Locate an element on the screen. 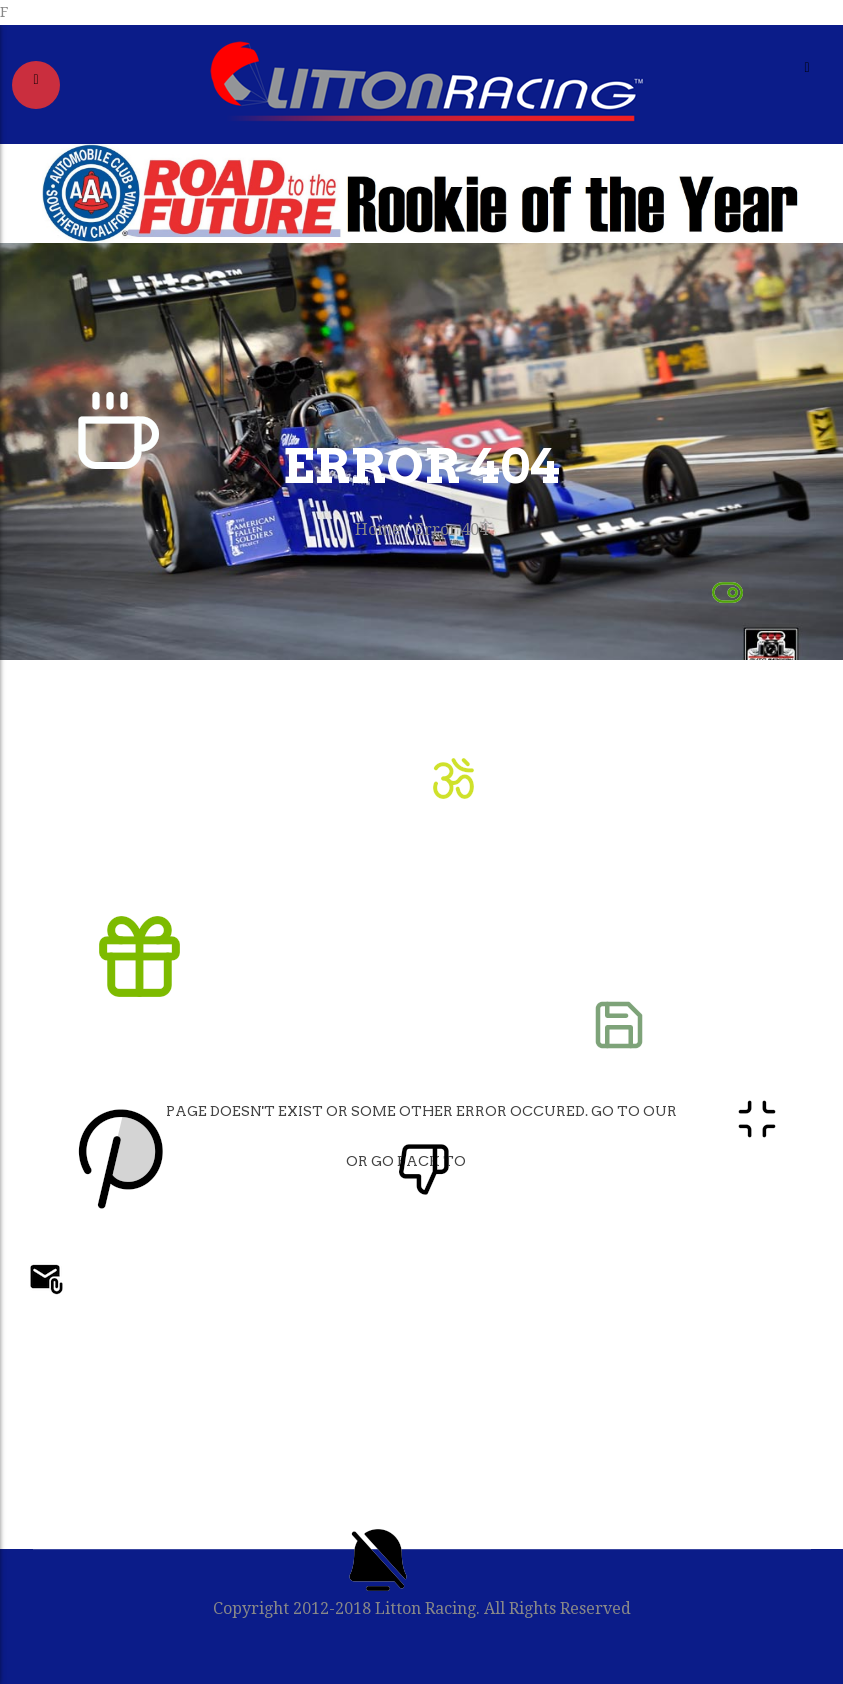  minimize or exit fullscreen mode is located at coordinates (757, 1119).